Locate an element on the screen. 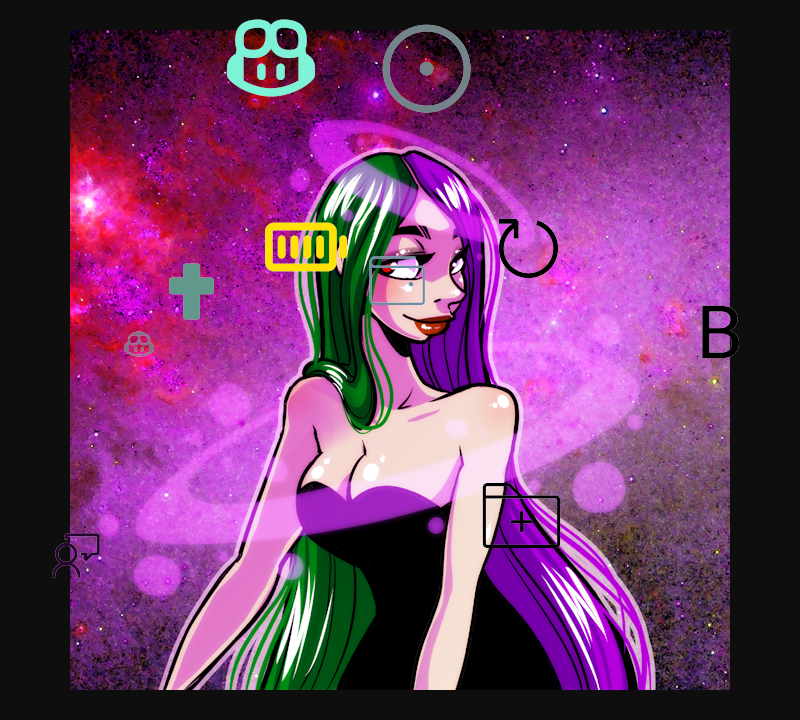 The width and height of the screenshot is (800, 720). submit feedback or comments is located at coordinates (77, 555).